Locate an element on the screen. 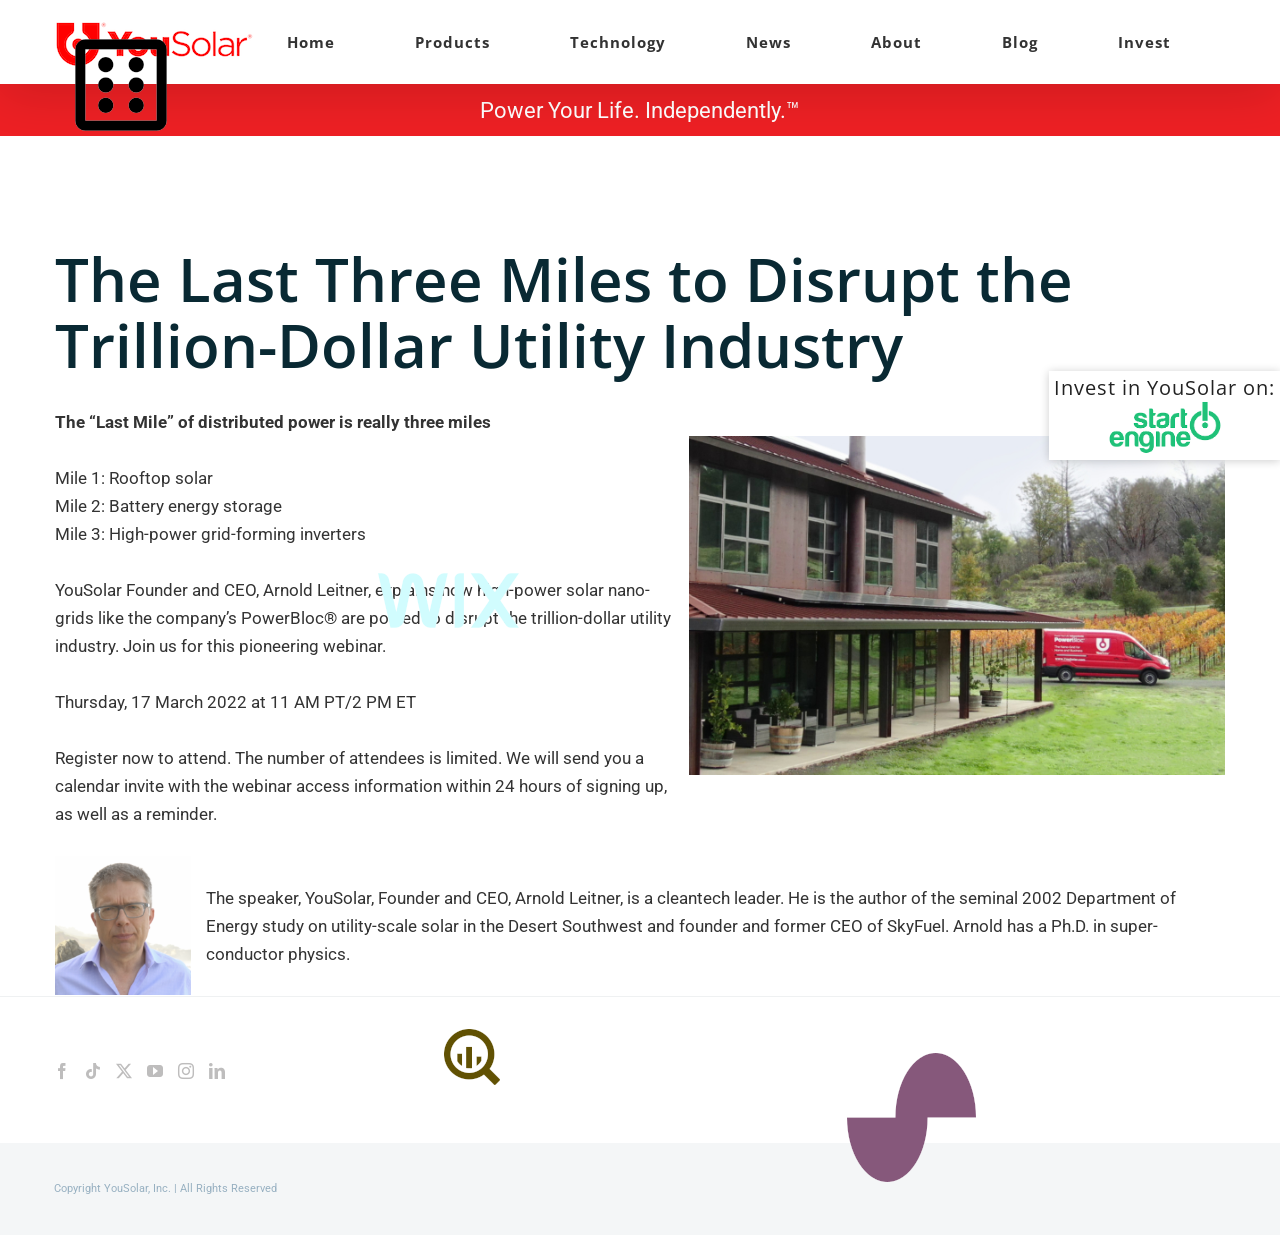 The image size is (1280, 1235). indicates a dice roll result of six is located at coordinates (121, 85).